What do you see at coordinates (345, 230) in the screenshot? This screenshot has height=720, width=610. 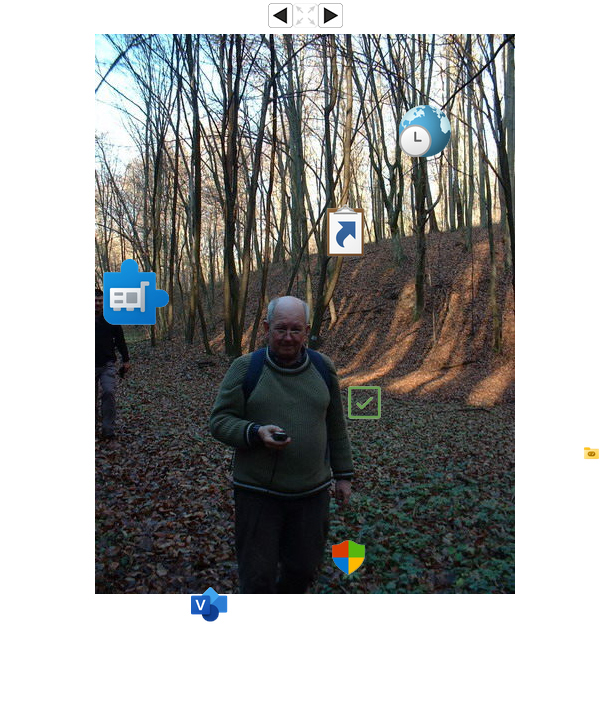 I see `clipboard containing a shortcut or alias` at bounding box center [345, 230].